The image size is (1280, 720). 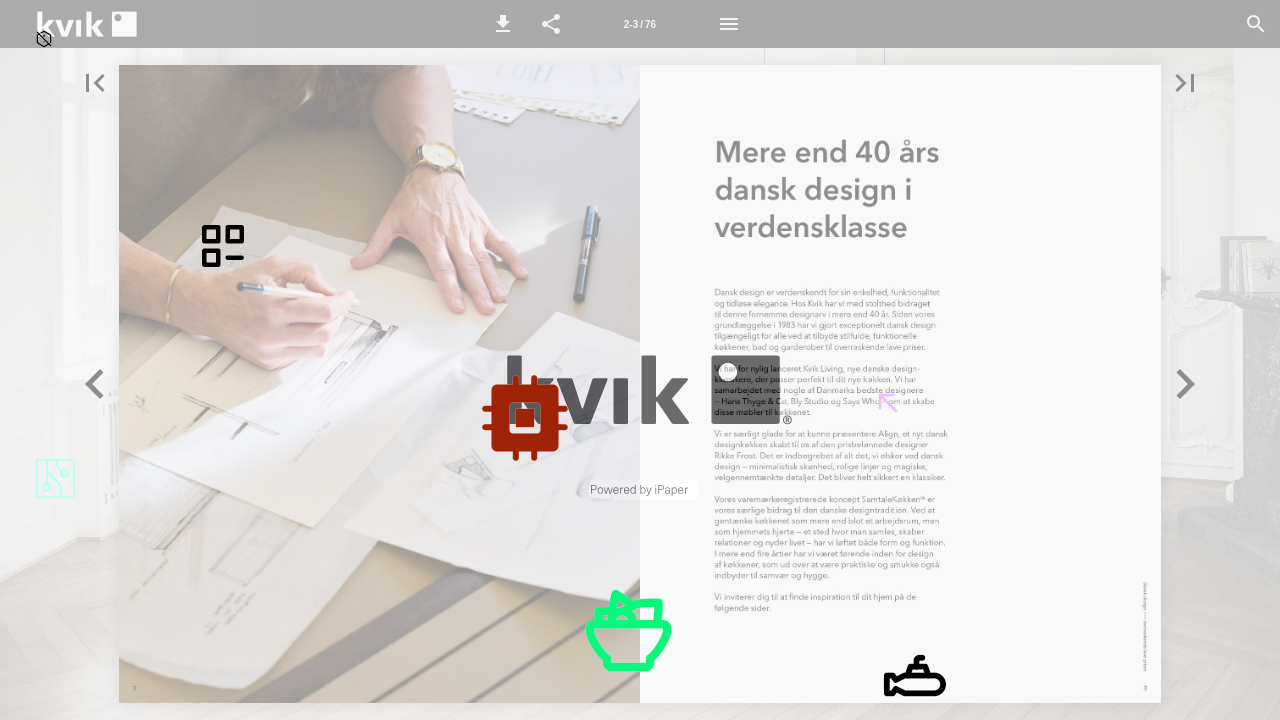 I want to click on view salad or healthy food options, so click(x=628, y=628).